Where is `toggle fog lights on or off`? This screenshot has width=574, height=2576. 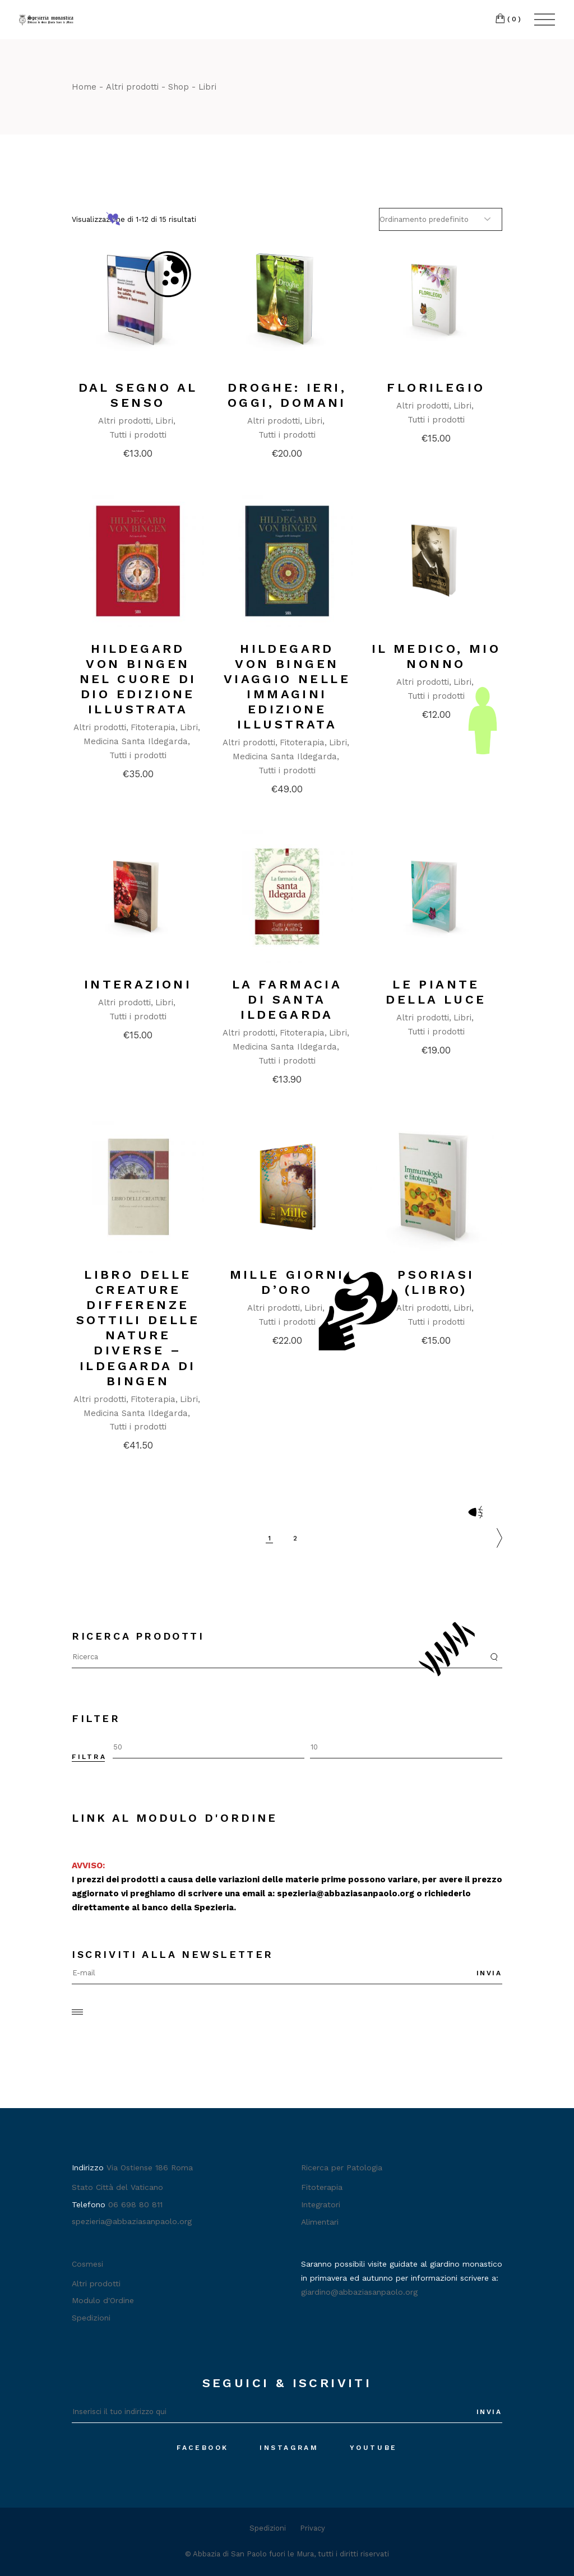
toggle fog lights on or off is located at coordinates (475, 1512).